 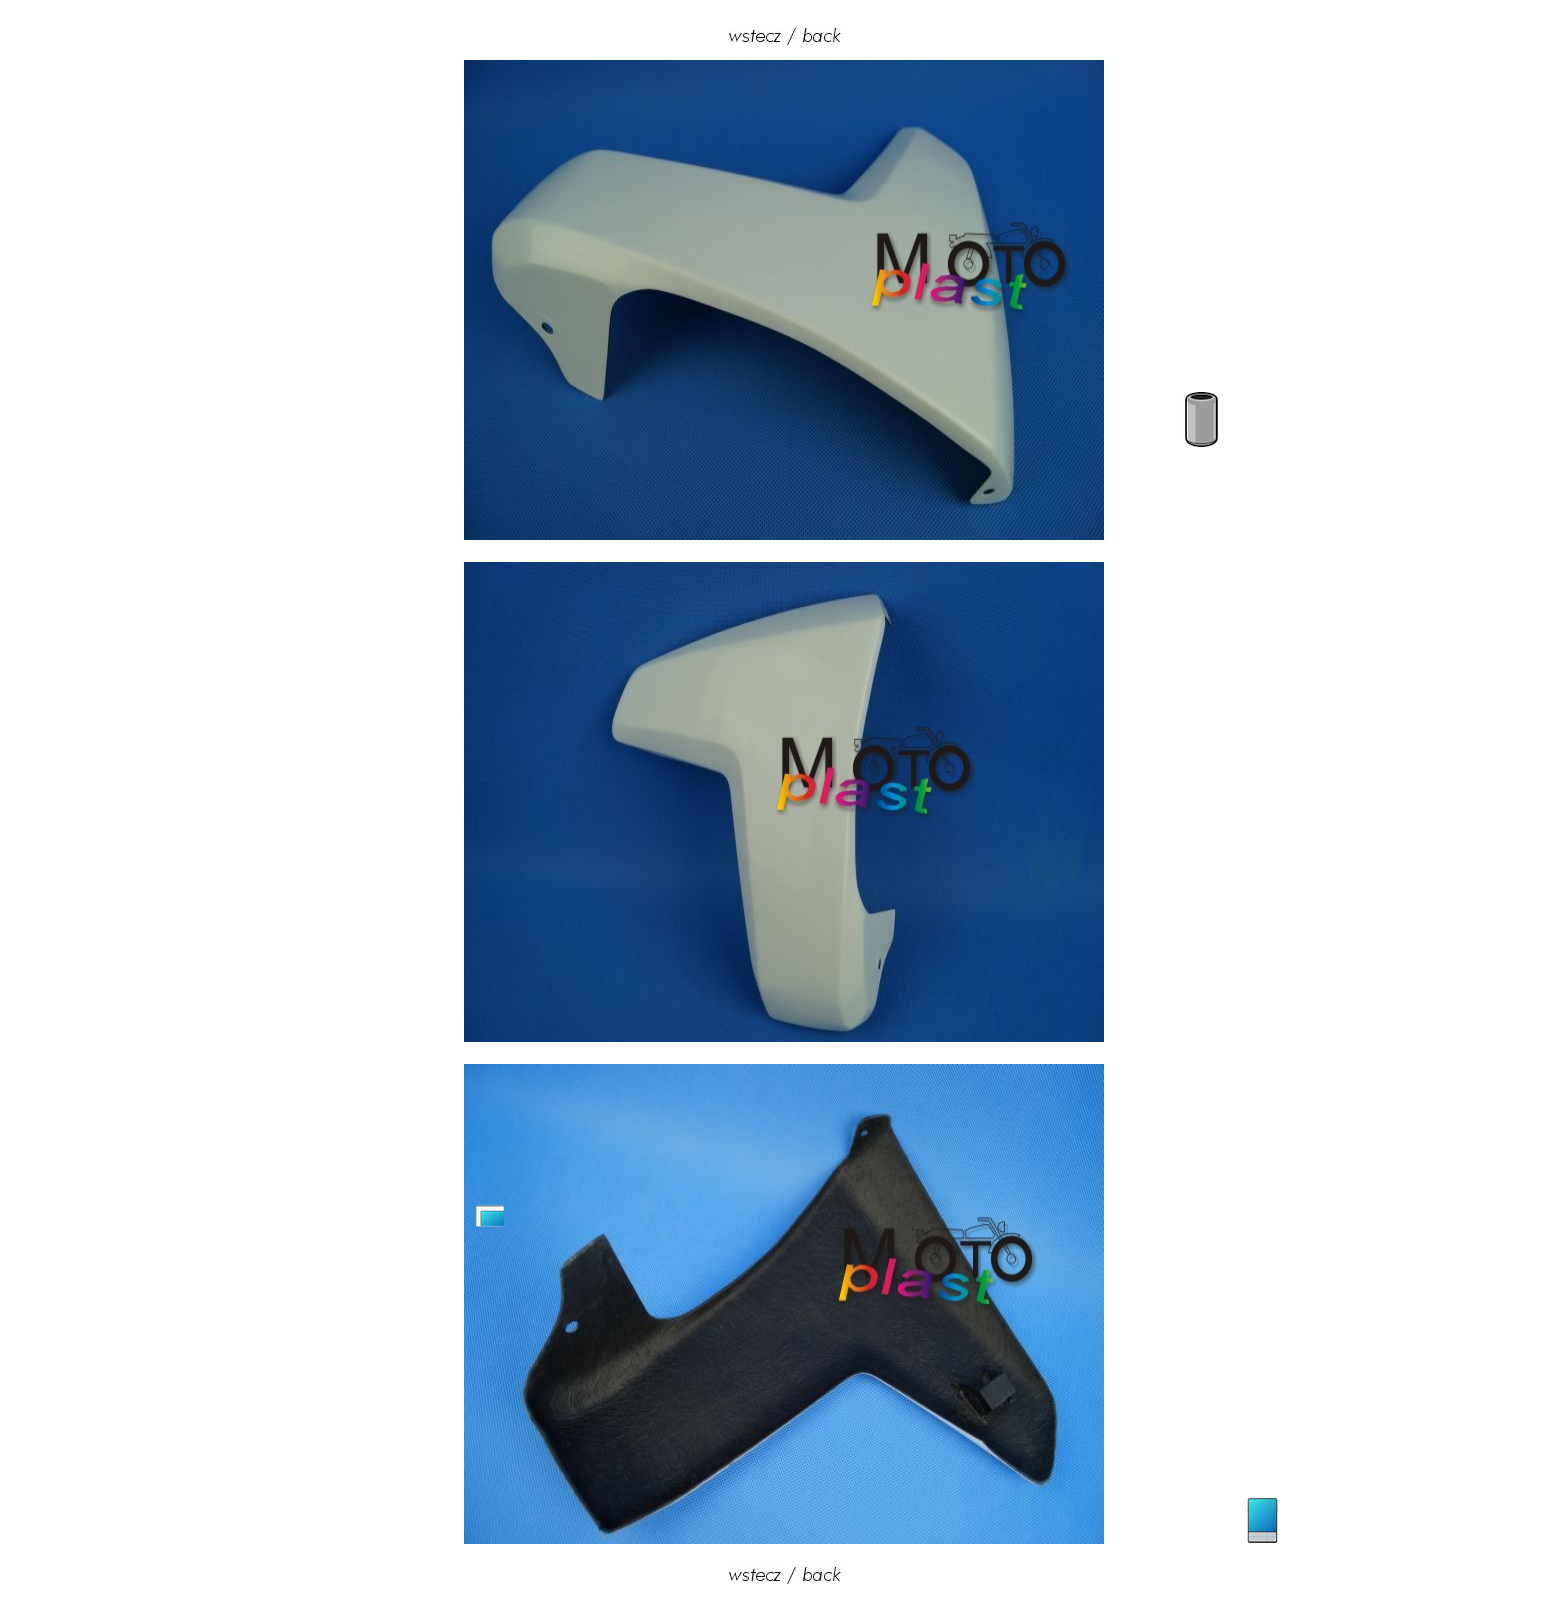 I want to click on mac pro (cylinder model) in finder sidebar, so click(x=1201, y=419).